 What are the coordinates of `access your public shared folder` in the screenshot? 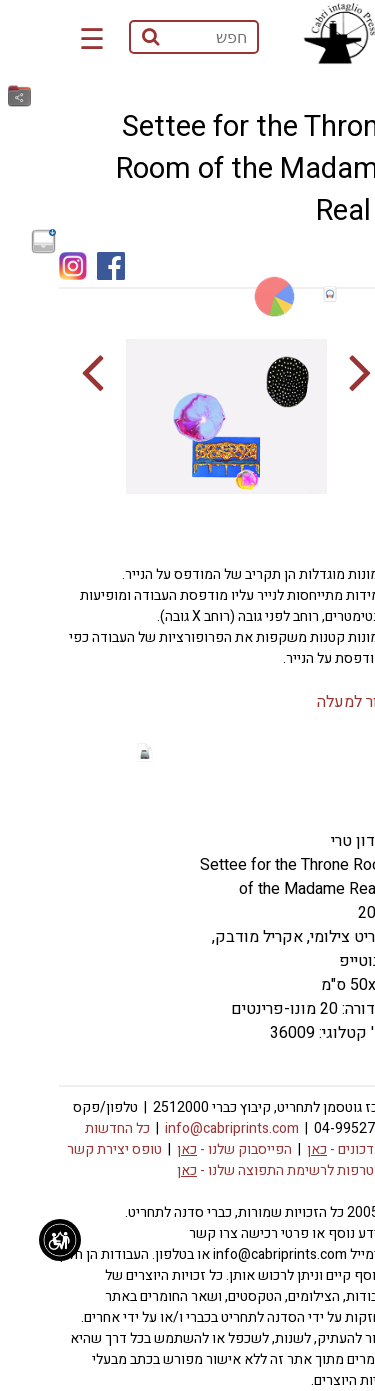 It's located at (19, 95).